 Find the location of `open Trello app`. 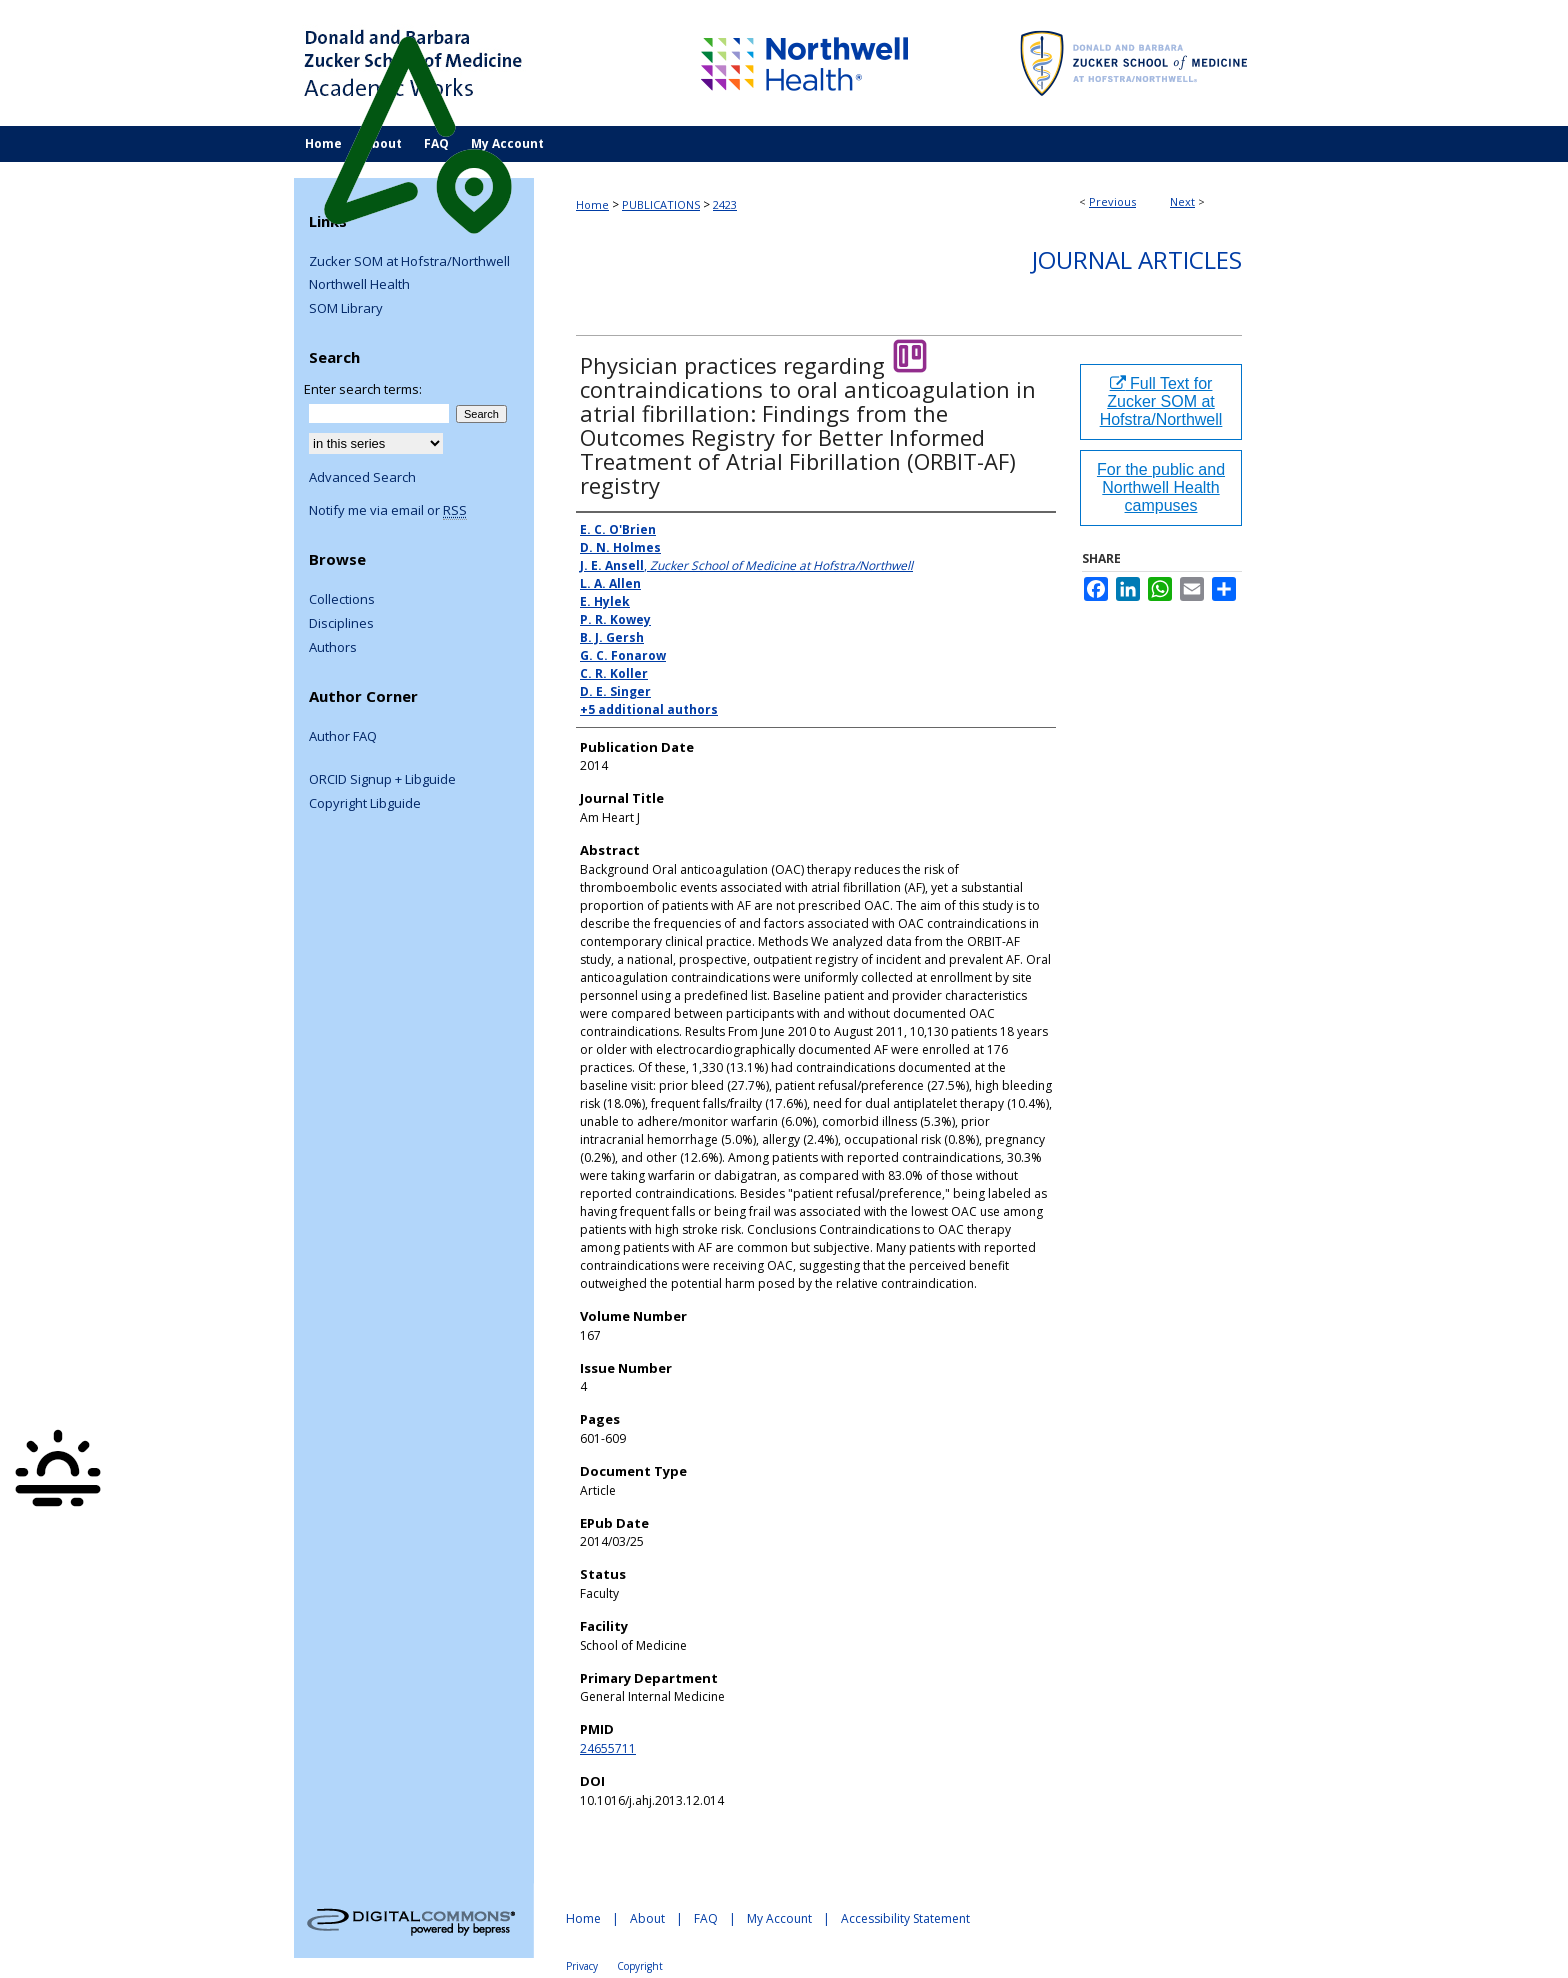

open Trello app is located at coordinates (910, 356).